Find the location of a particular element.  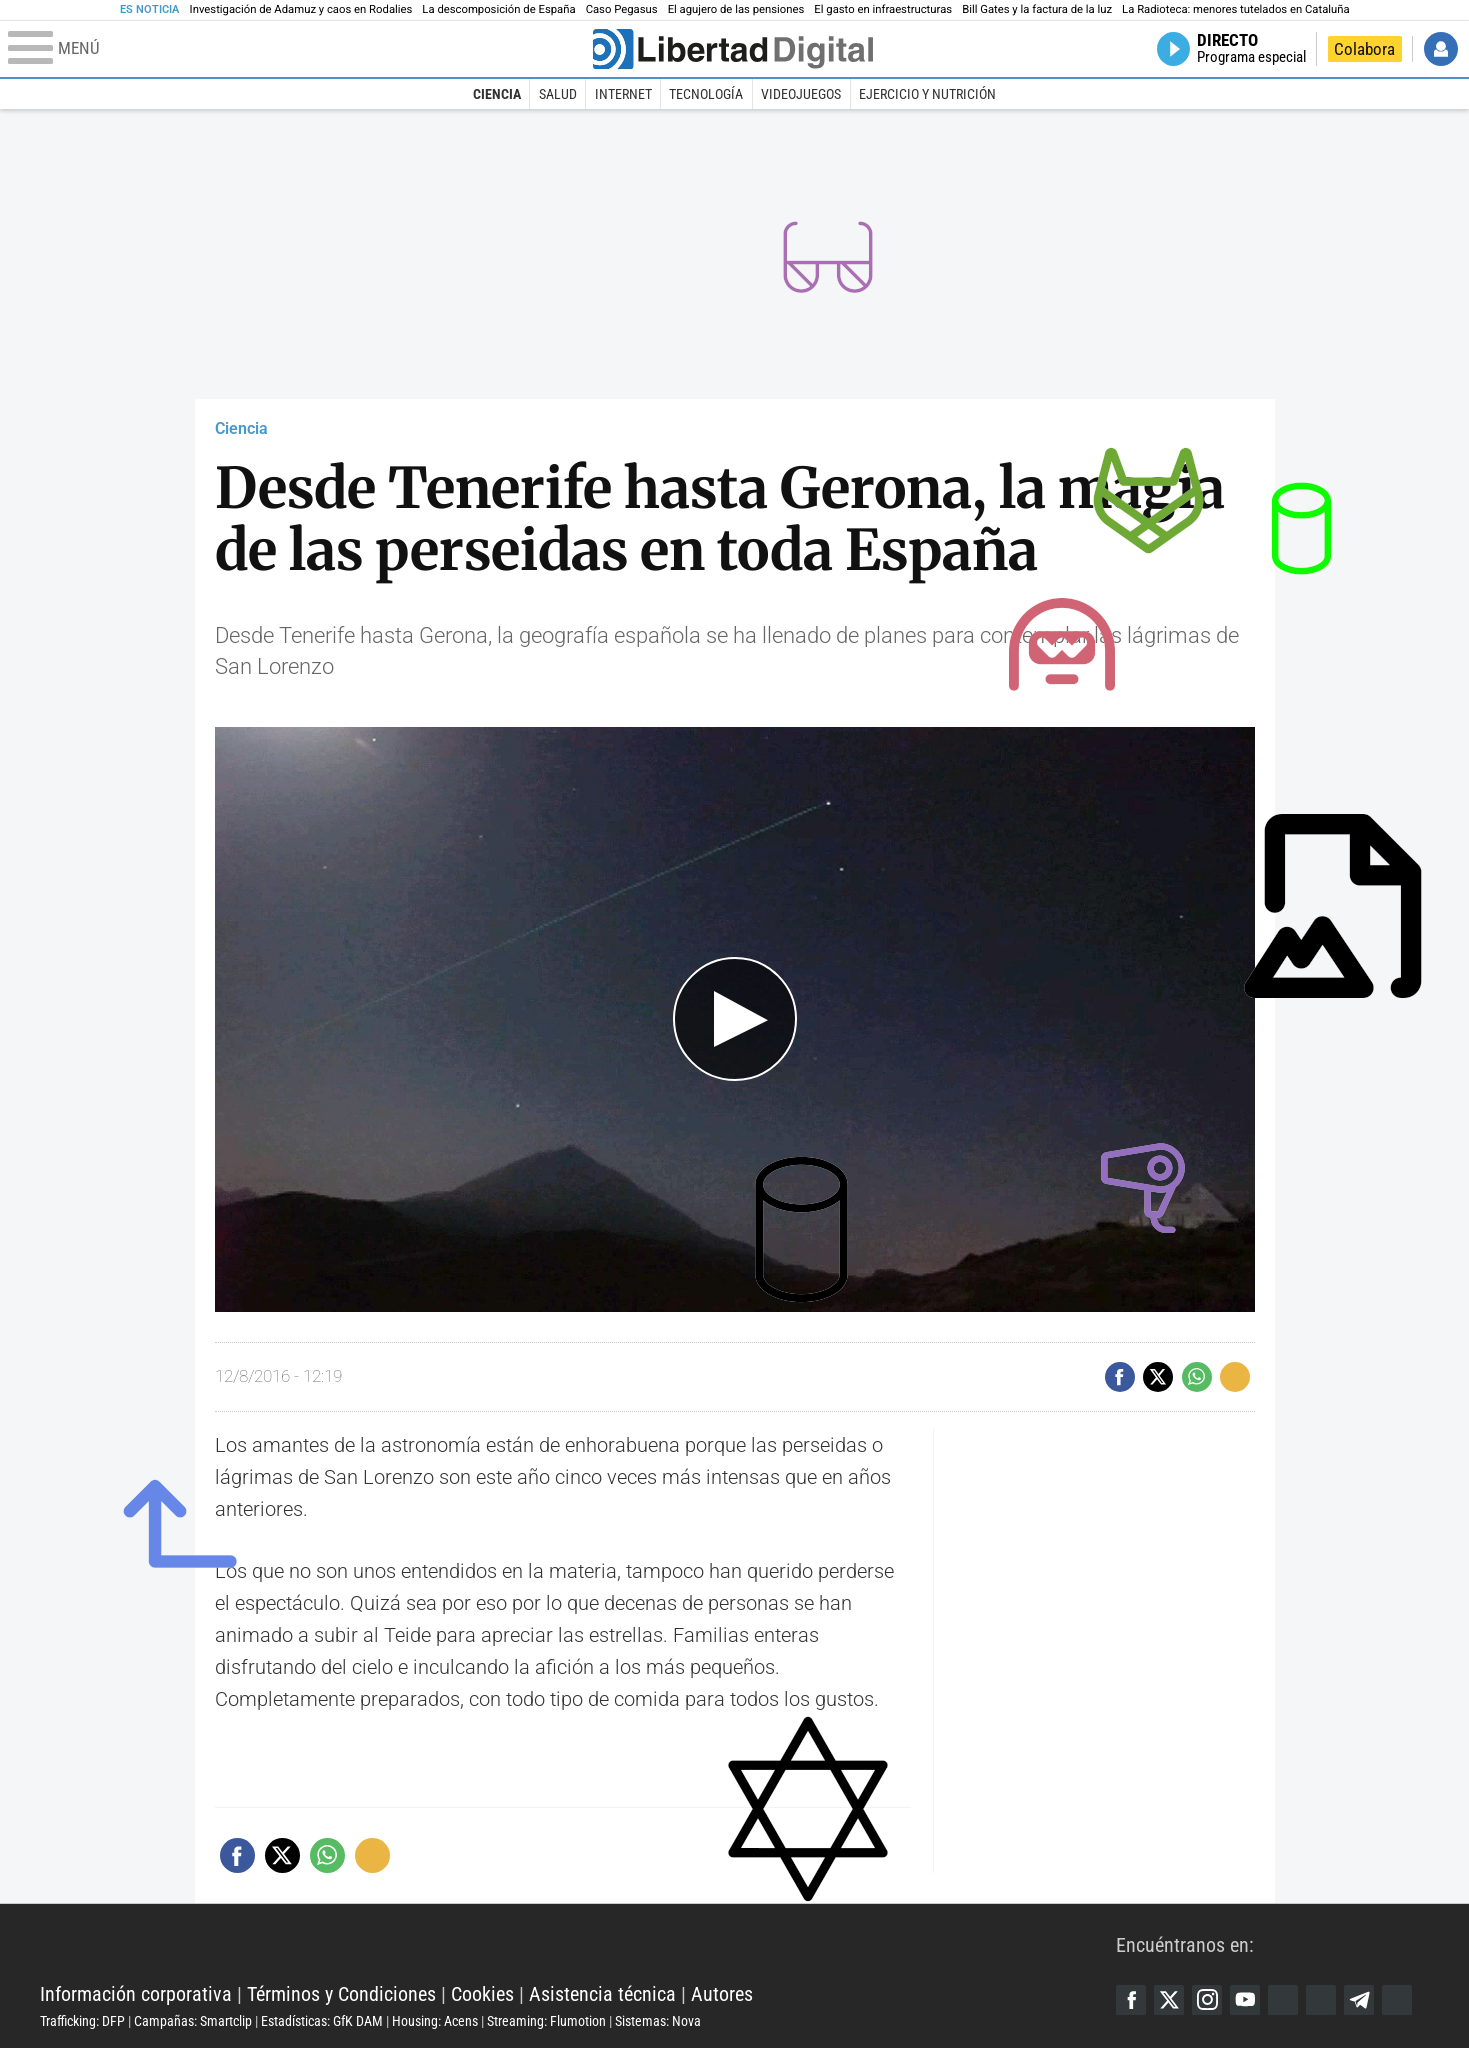

hair styling or salon services is located at coordinates (1144, 1183).